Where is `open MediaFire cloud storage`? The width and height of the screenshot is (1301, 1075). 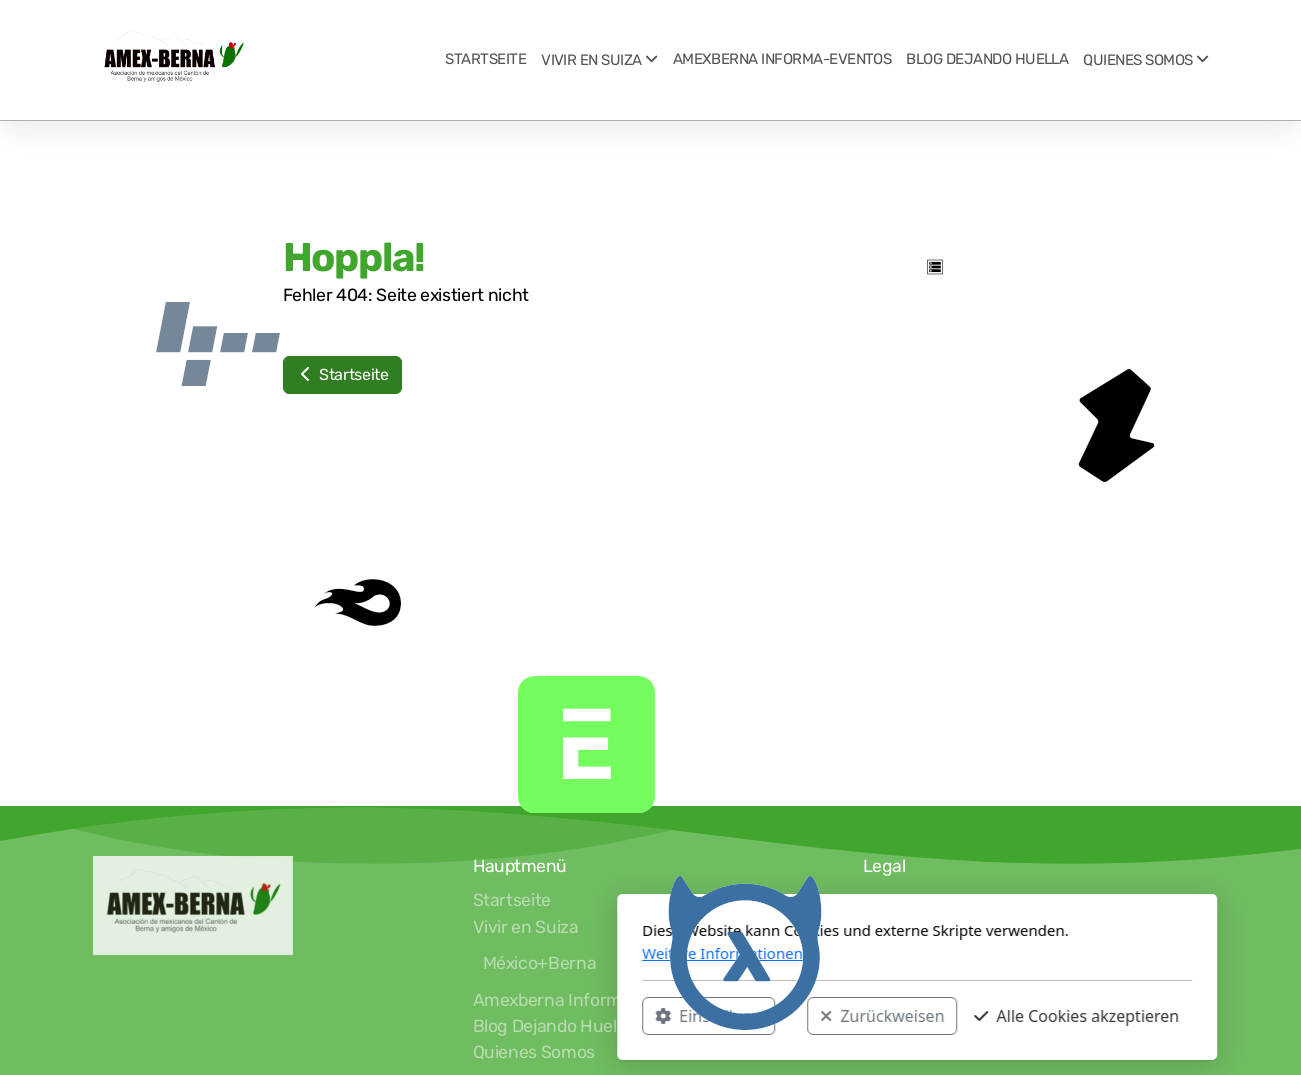 open MediaFire cloud storage is located at coordinates (357, 602).